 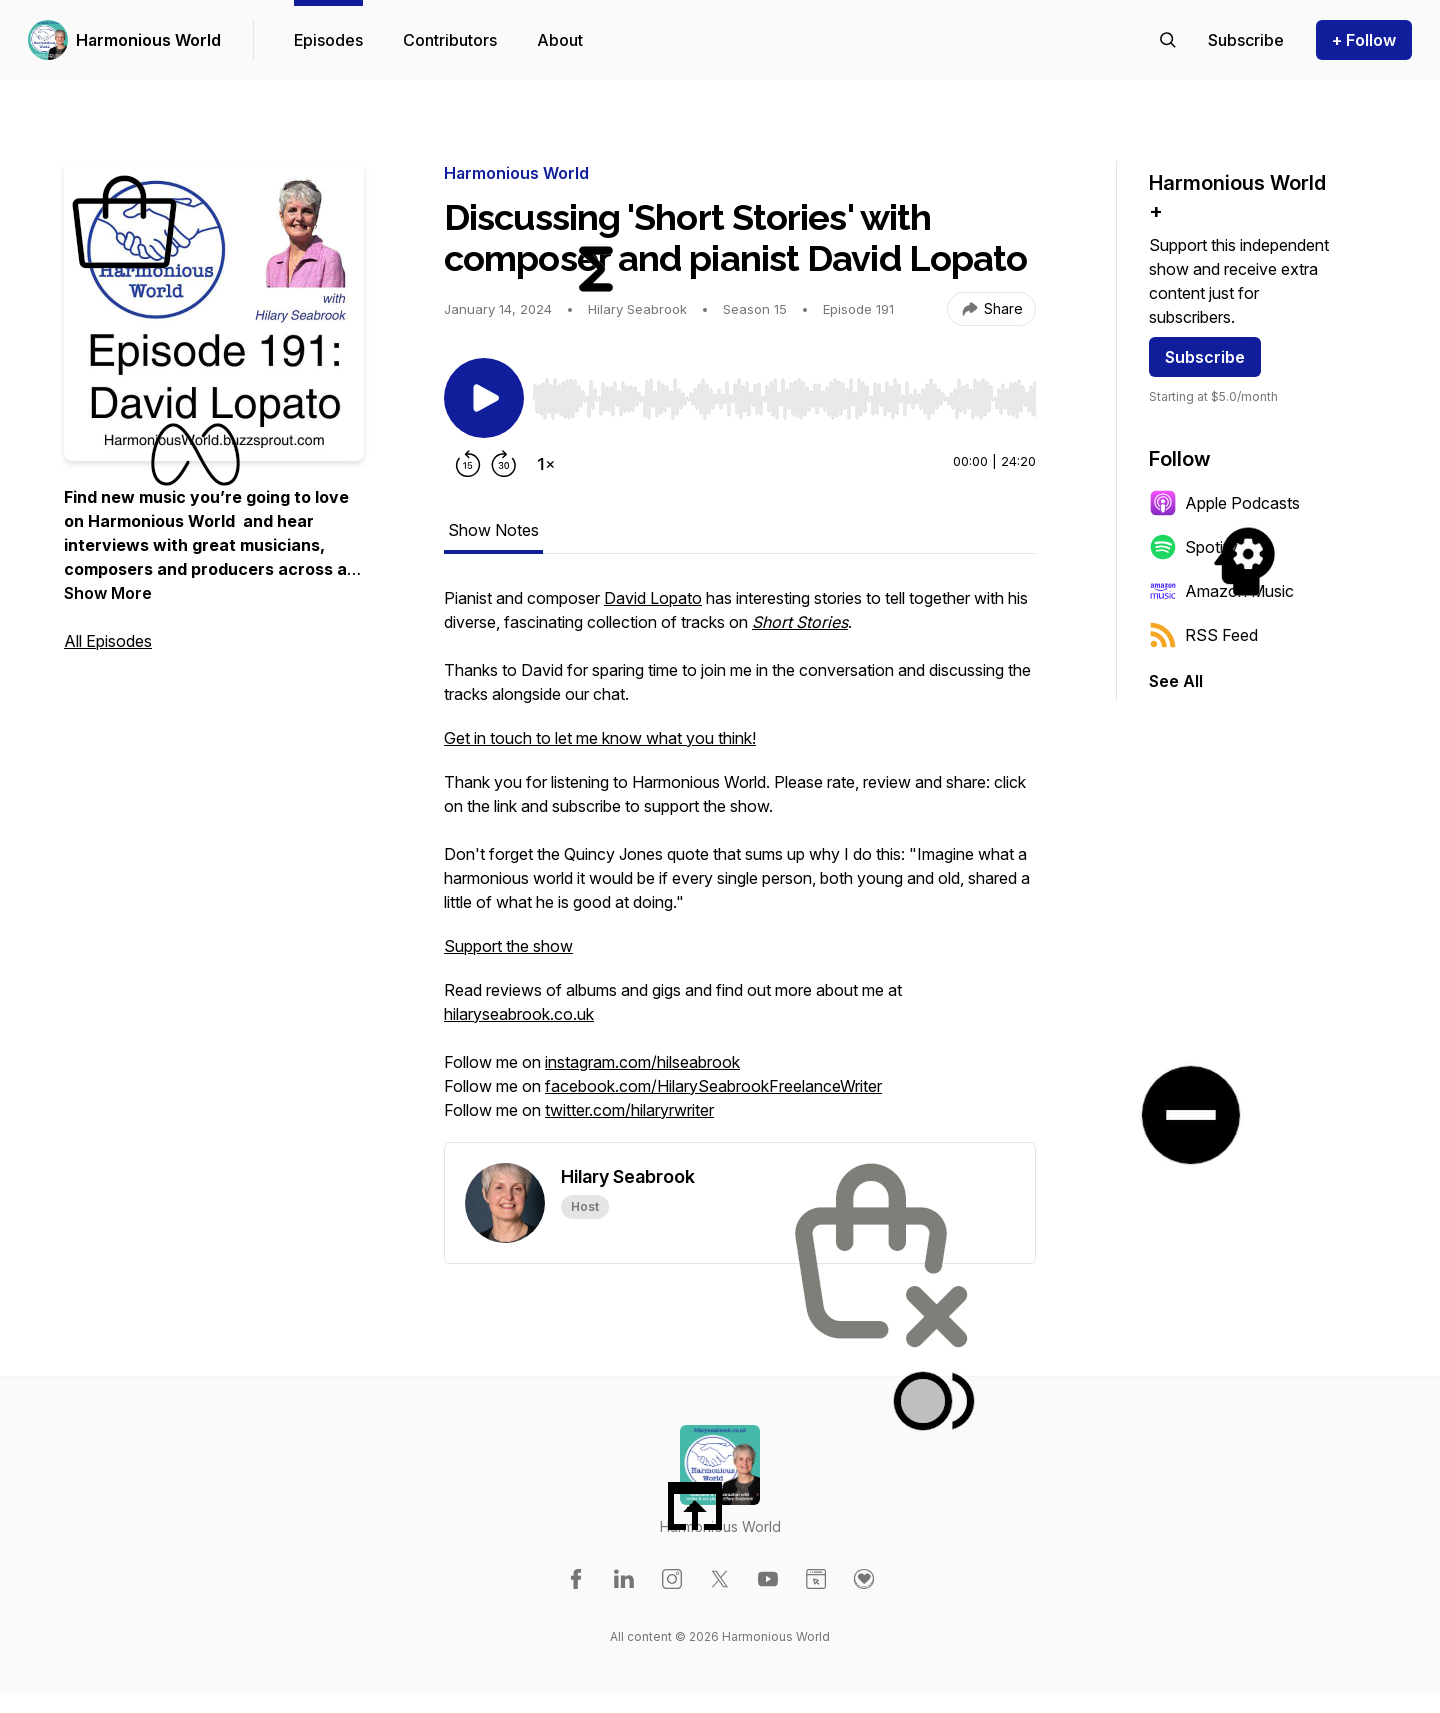 What do you see at coordinates (934, 1401) in the screenshot?
I see `indicates active recording or live broadcast` at bounding box center [934, 1401].